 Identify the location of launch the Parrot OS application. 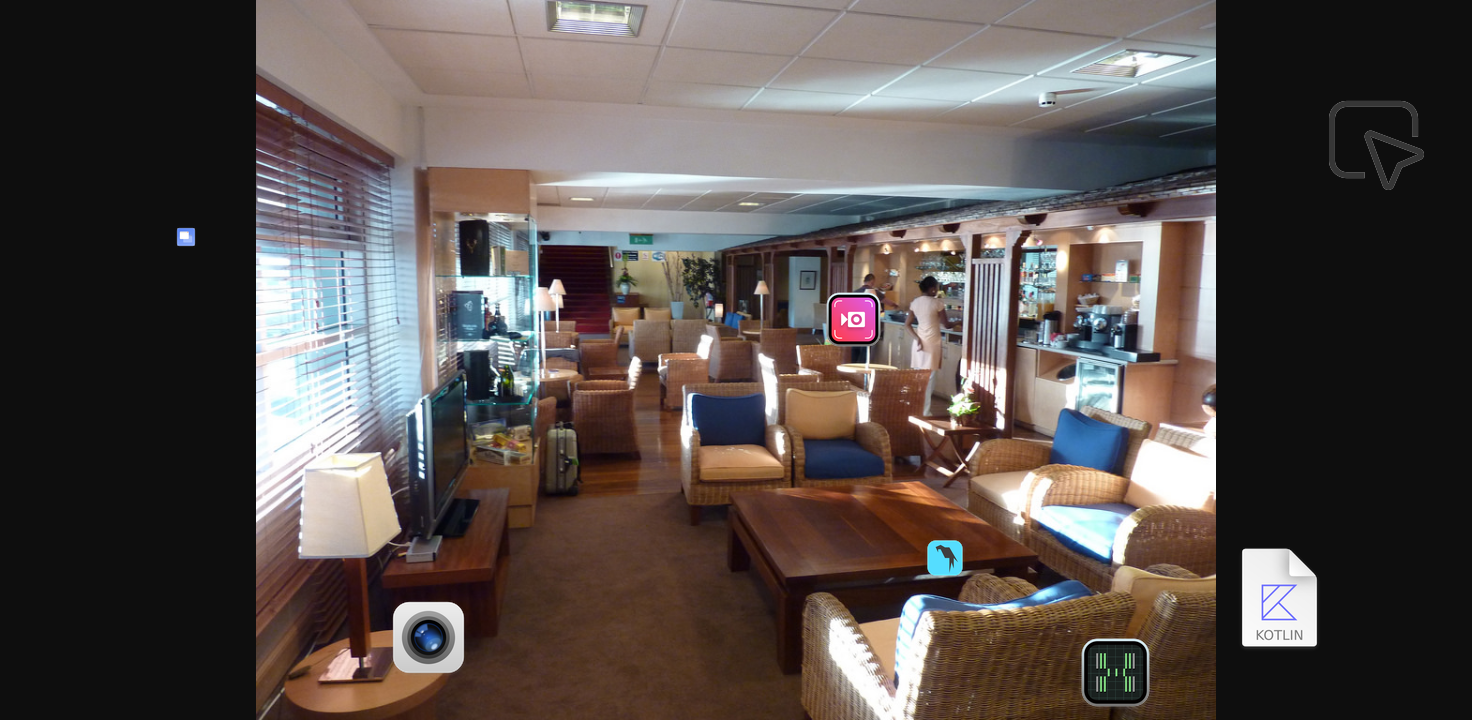
(945, 558).